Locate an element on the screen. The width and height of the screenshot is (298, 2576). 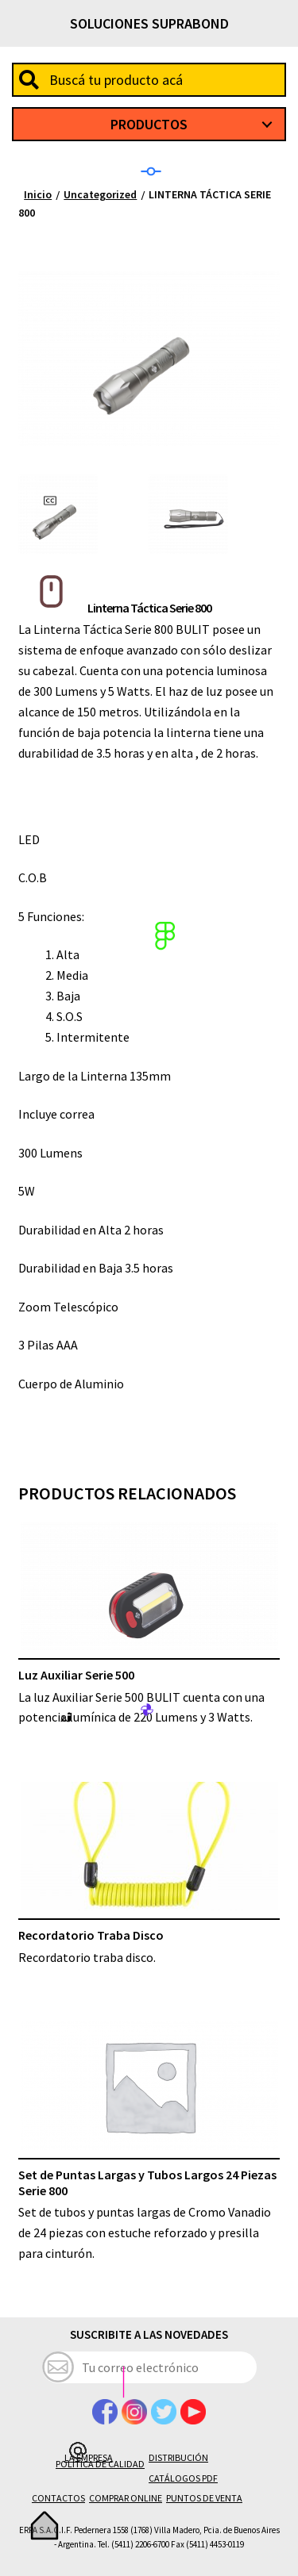
open figma is located at coordinates (164, 935).